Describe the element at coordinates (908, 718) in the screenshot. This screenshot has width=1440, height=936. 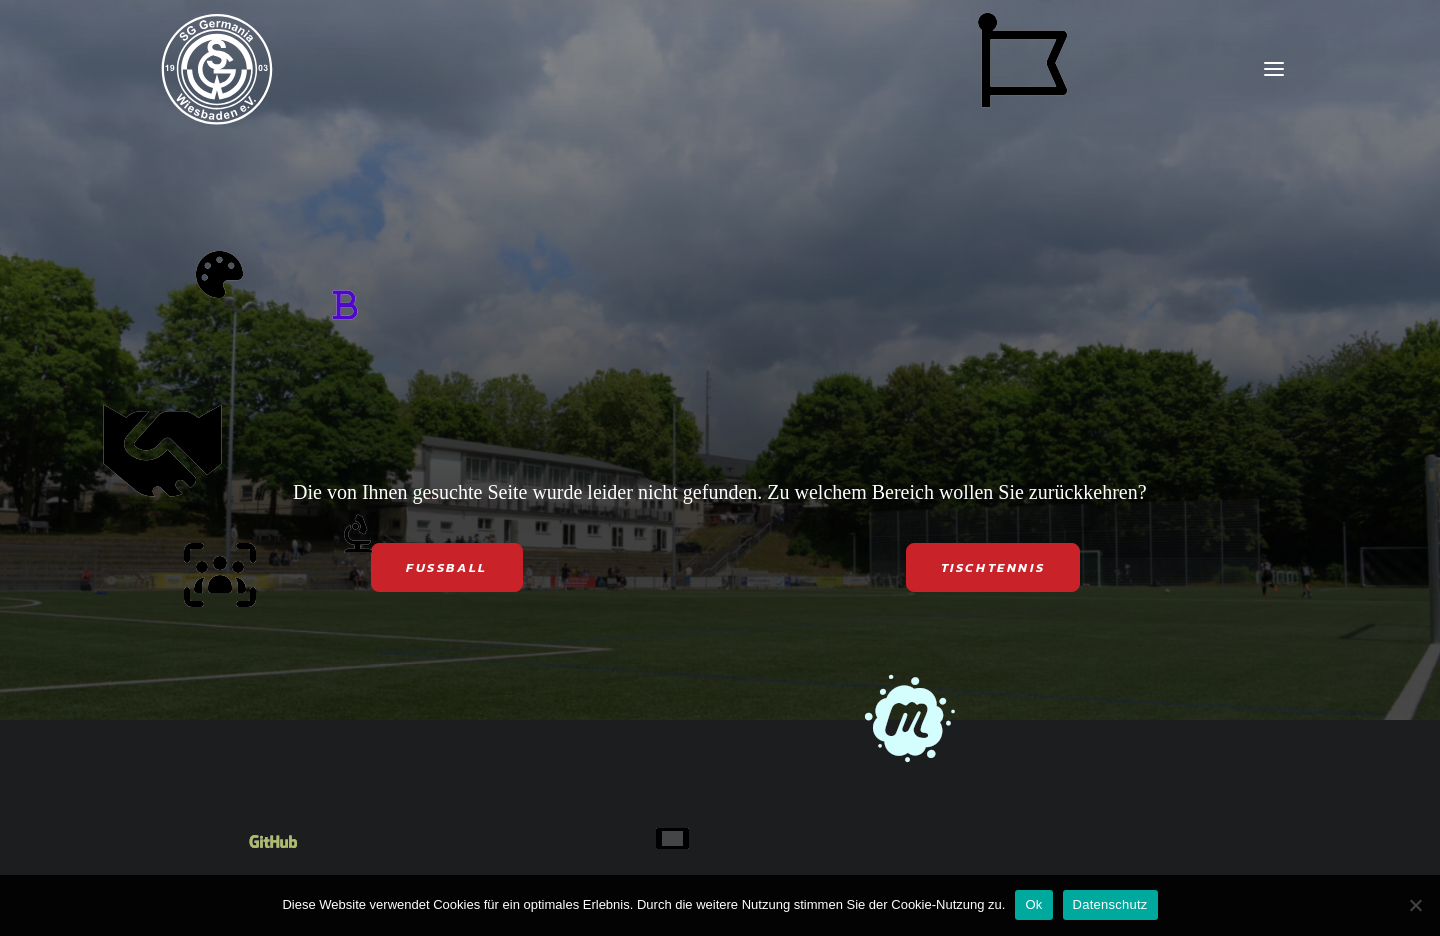
I see `open the Meetup app` at that location.